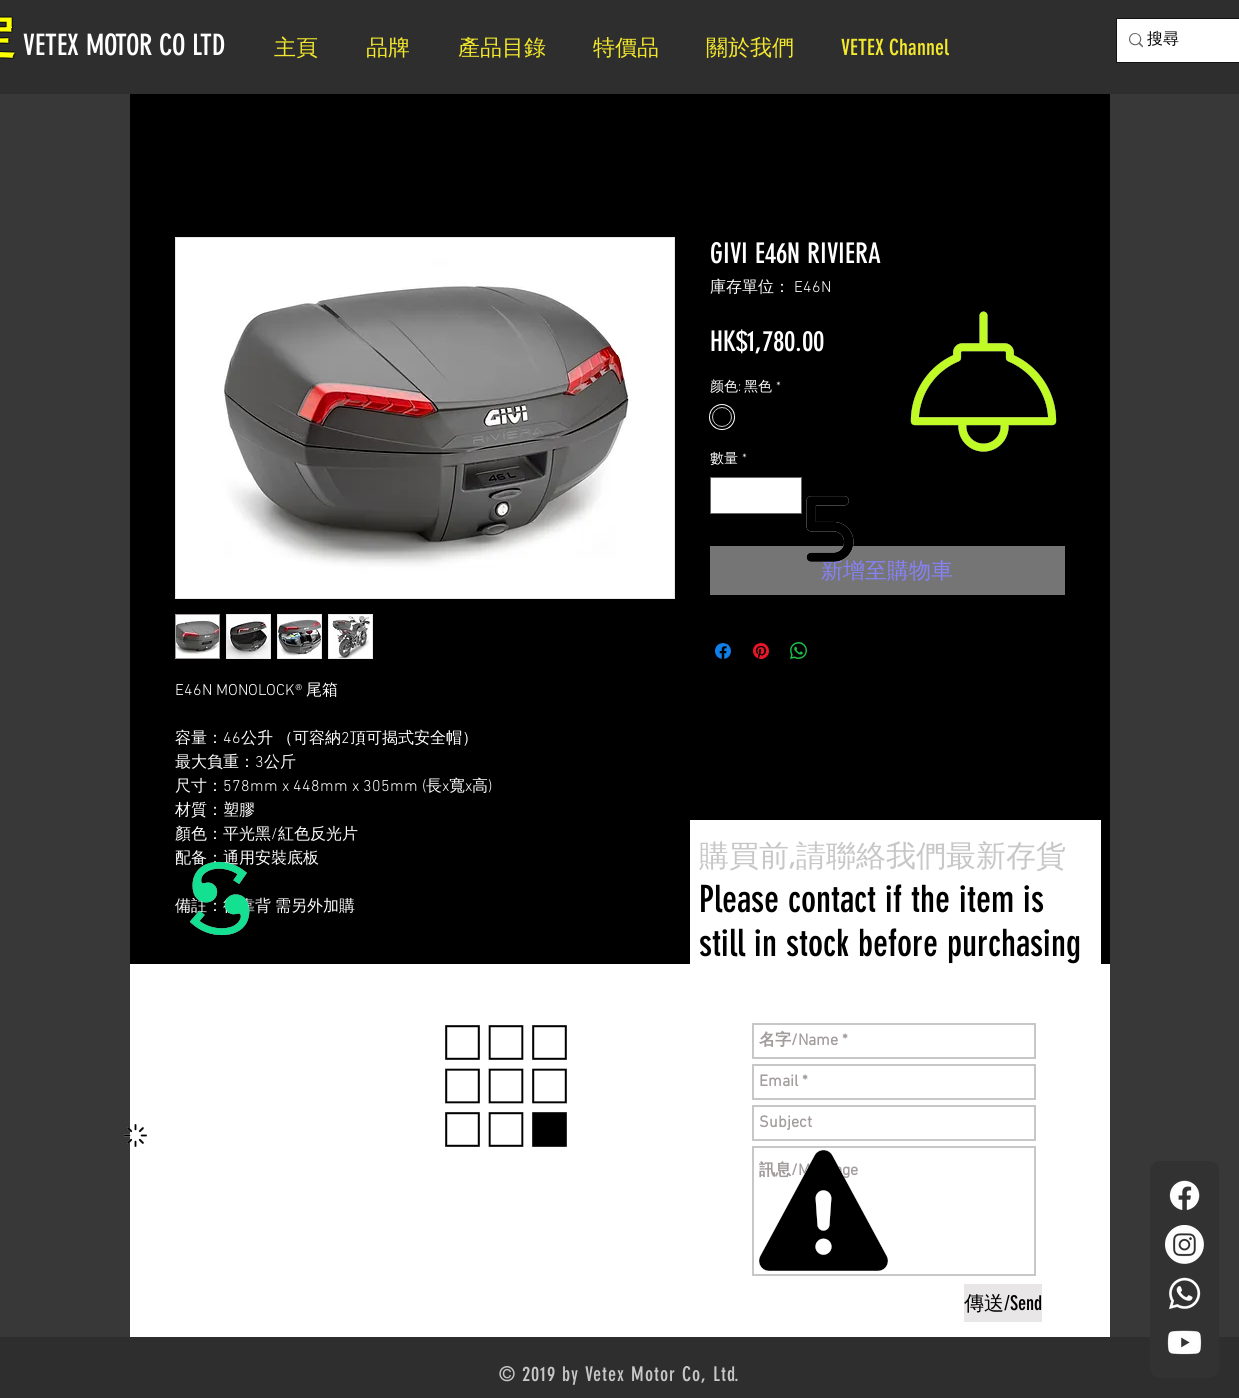  What do you see at coordinates (830, 529) in the screenshot?
I see `indicates the number five in a list or count` at bounding box center [830, 529].